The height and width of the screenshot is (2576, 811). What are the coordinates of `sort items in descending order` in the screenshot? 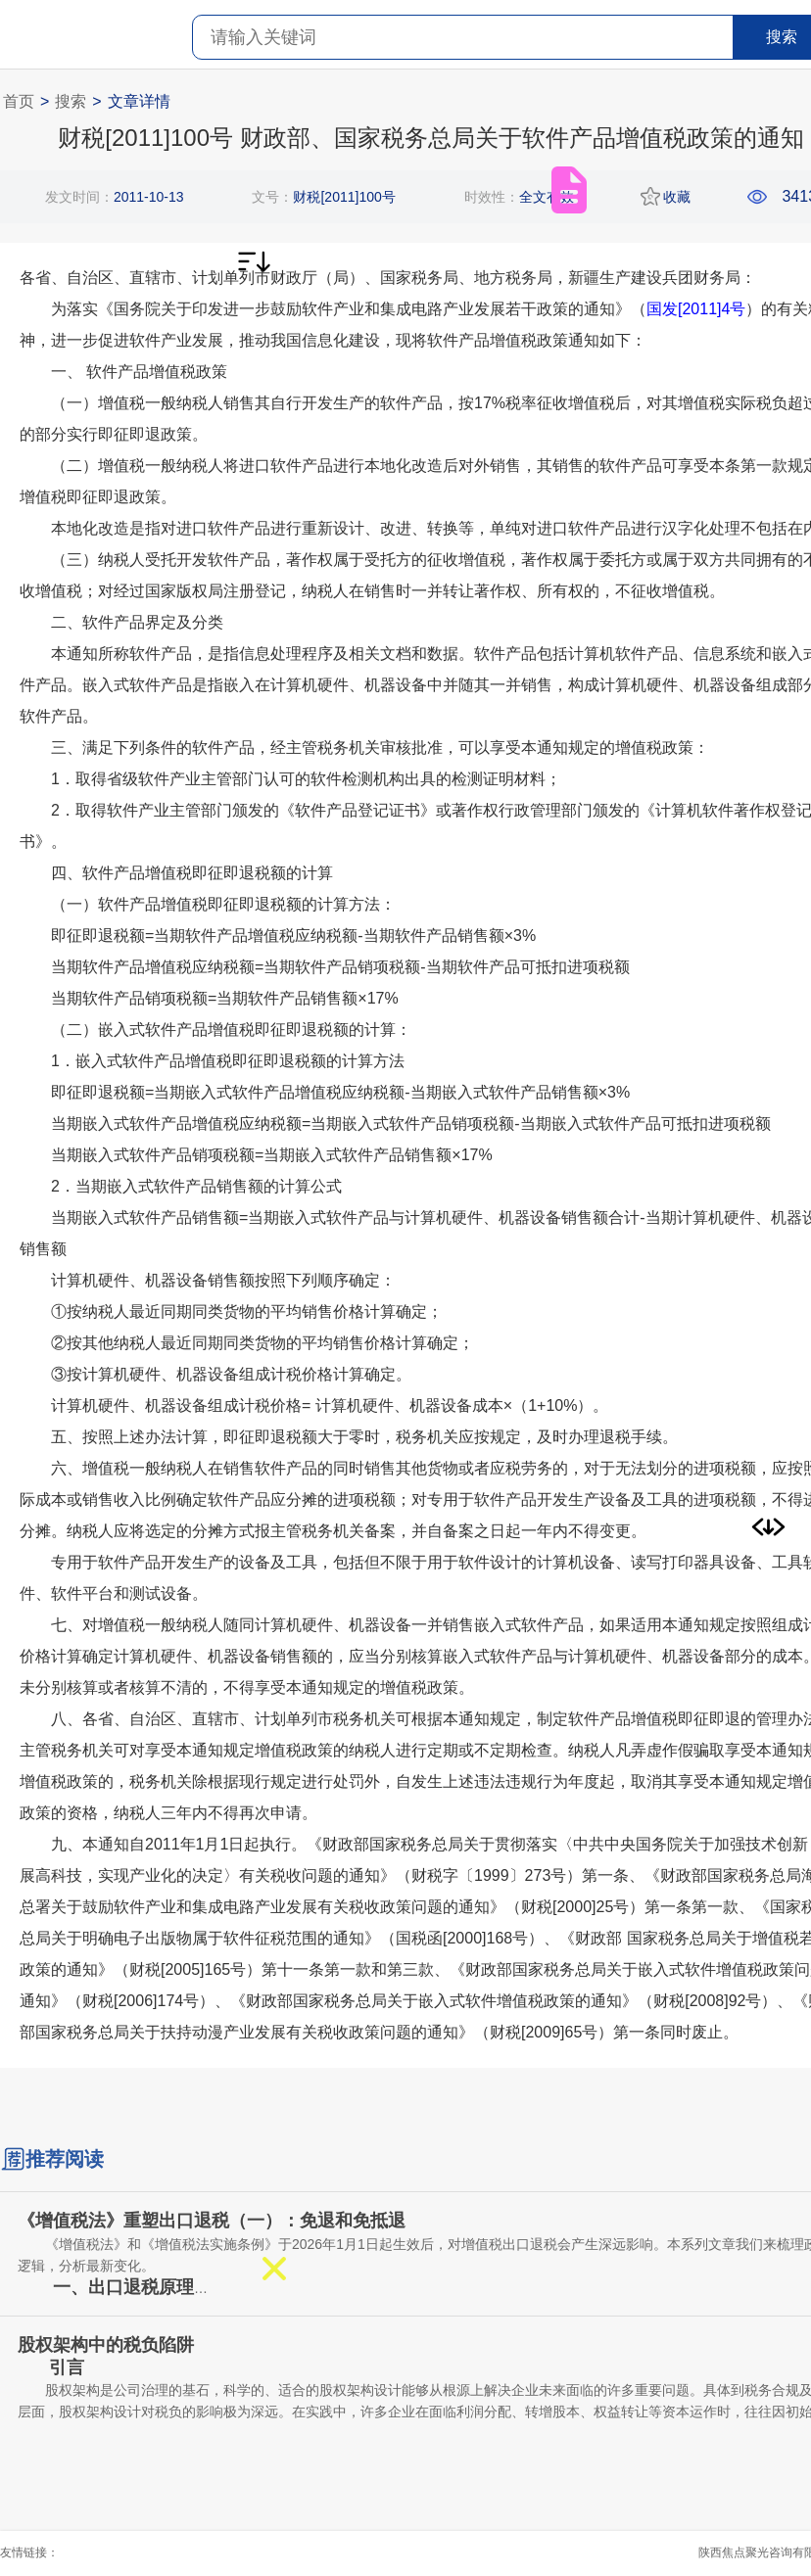 It's located at (254, 260).